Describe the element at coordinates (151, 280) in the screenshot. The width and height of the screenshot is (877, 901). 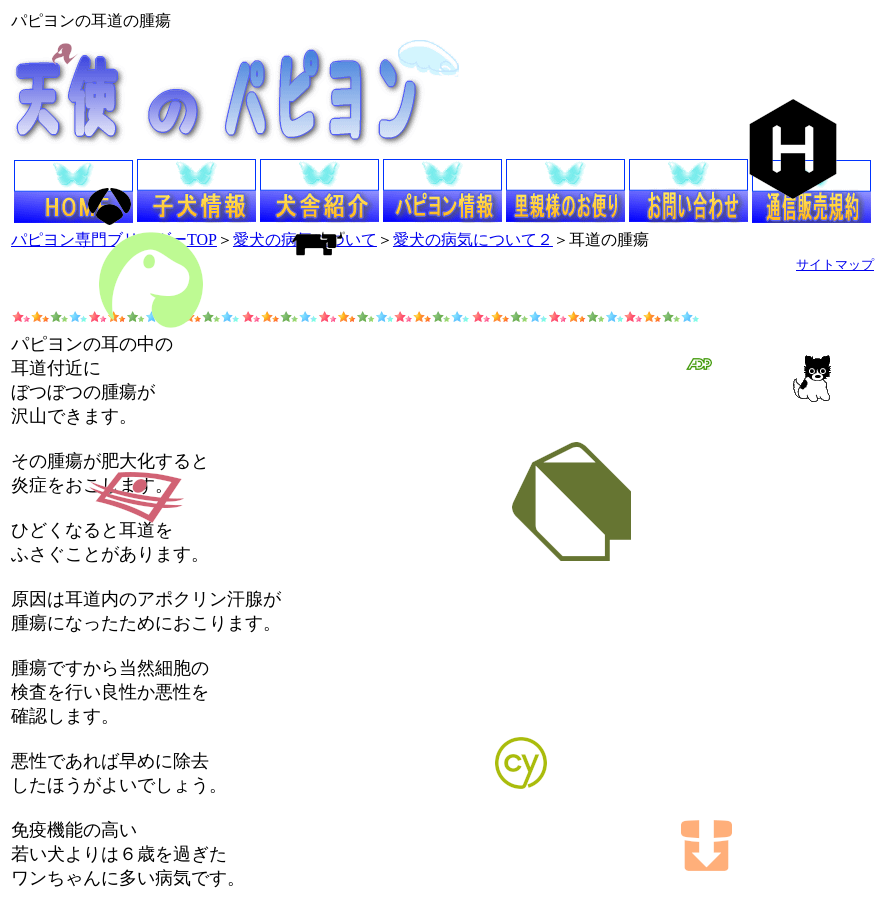
I see `Deno runtime logo` at that location.